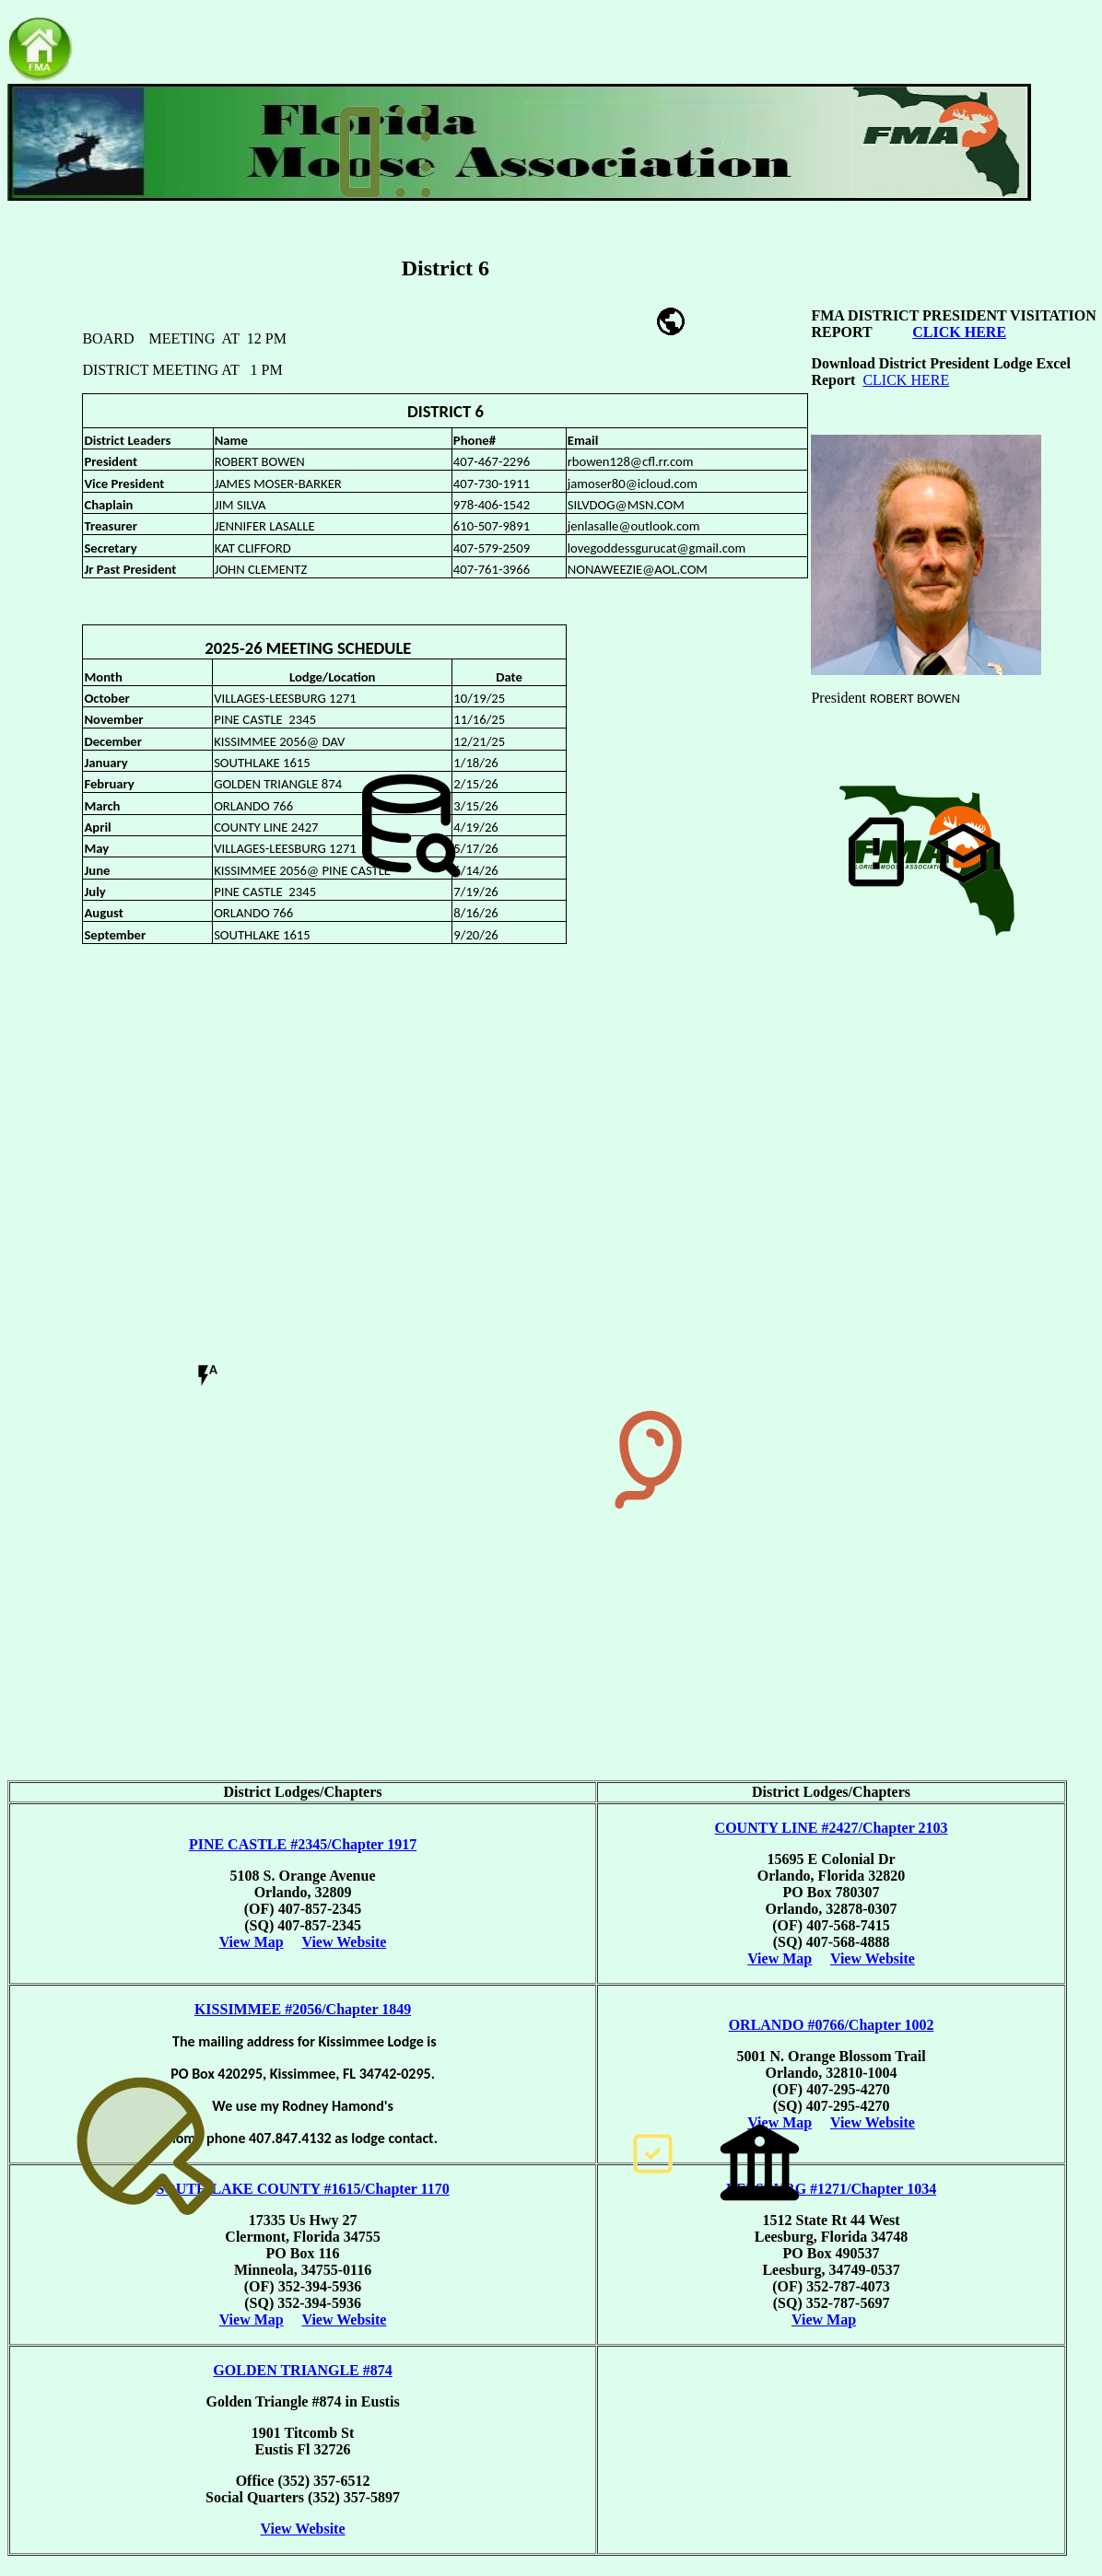 This screenshot has height=2576, width=1102. I want to click on access educational or institutional resources, so click(759, 2161).